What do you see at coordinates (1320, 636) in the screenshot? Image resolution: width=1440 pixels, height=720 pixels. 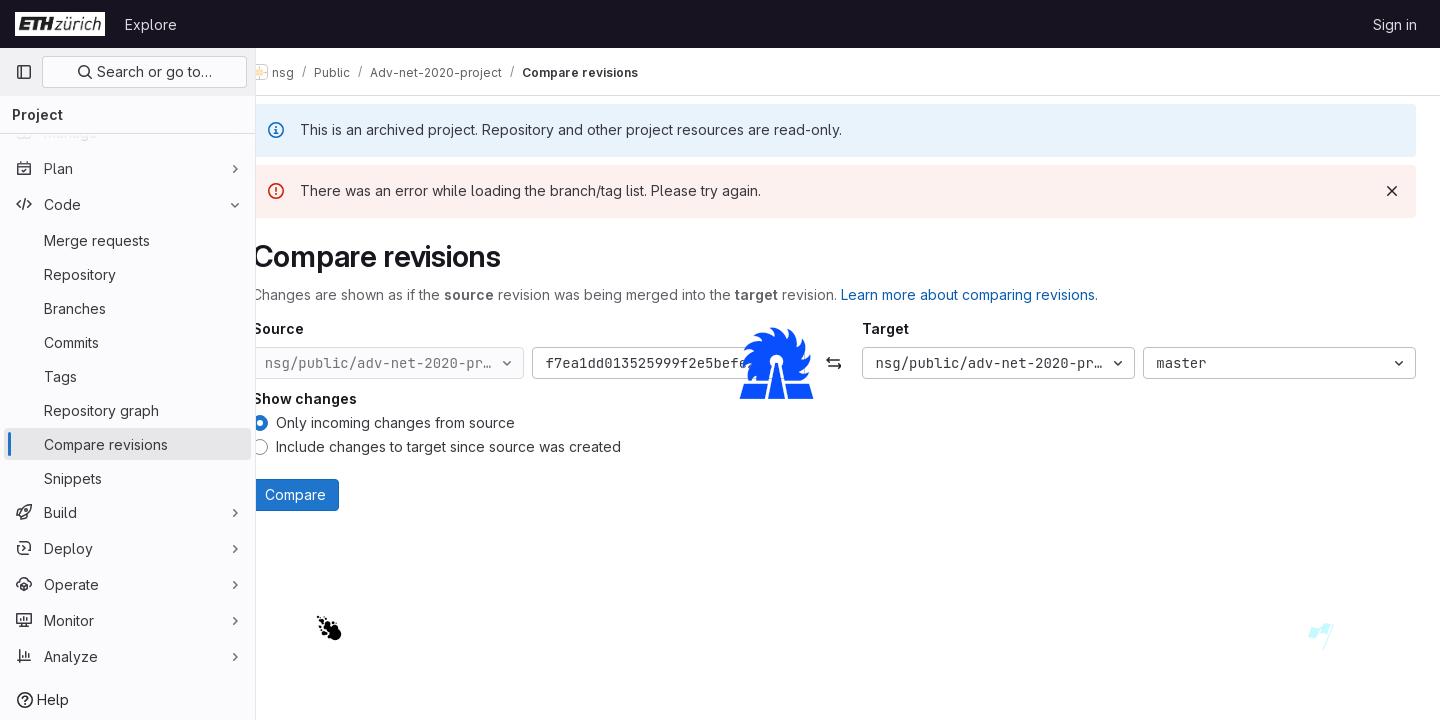 I see `mark a checkpoint or milestone` at bounding box center [1320, 636].